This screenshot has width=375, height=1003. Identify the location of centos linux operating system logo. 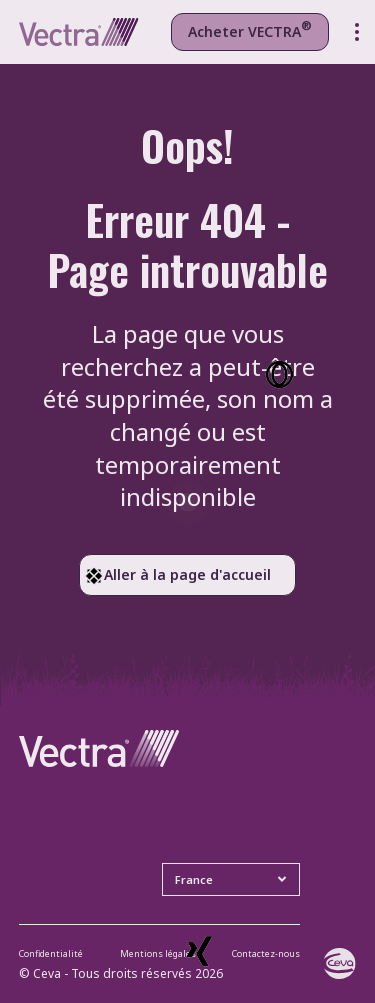
(94, 576).